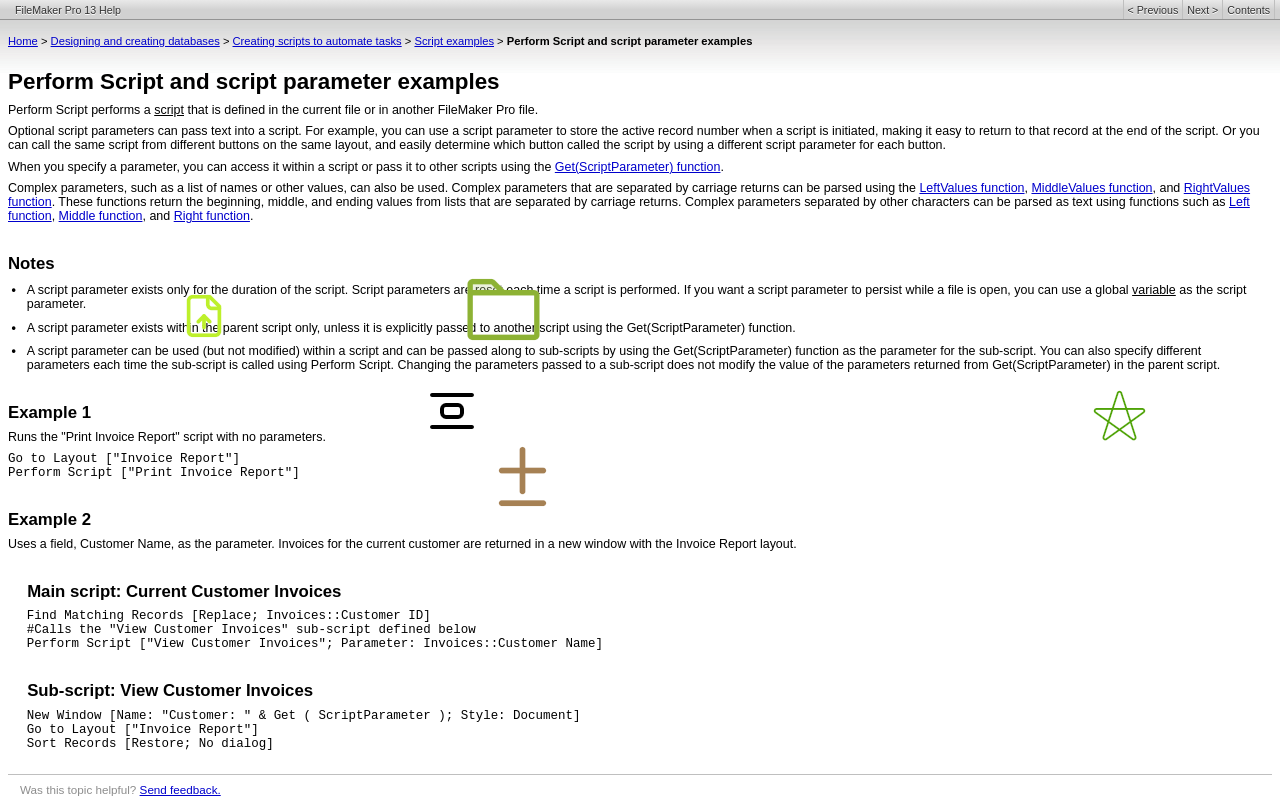 This screenshot has height=812, width=1280. What do you see at coordinates (522, 476) in the screenshot?
I see `view differences between file versions` at bounding box center [522, 476].